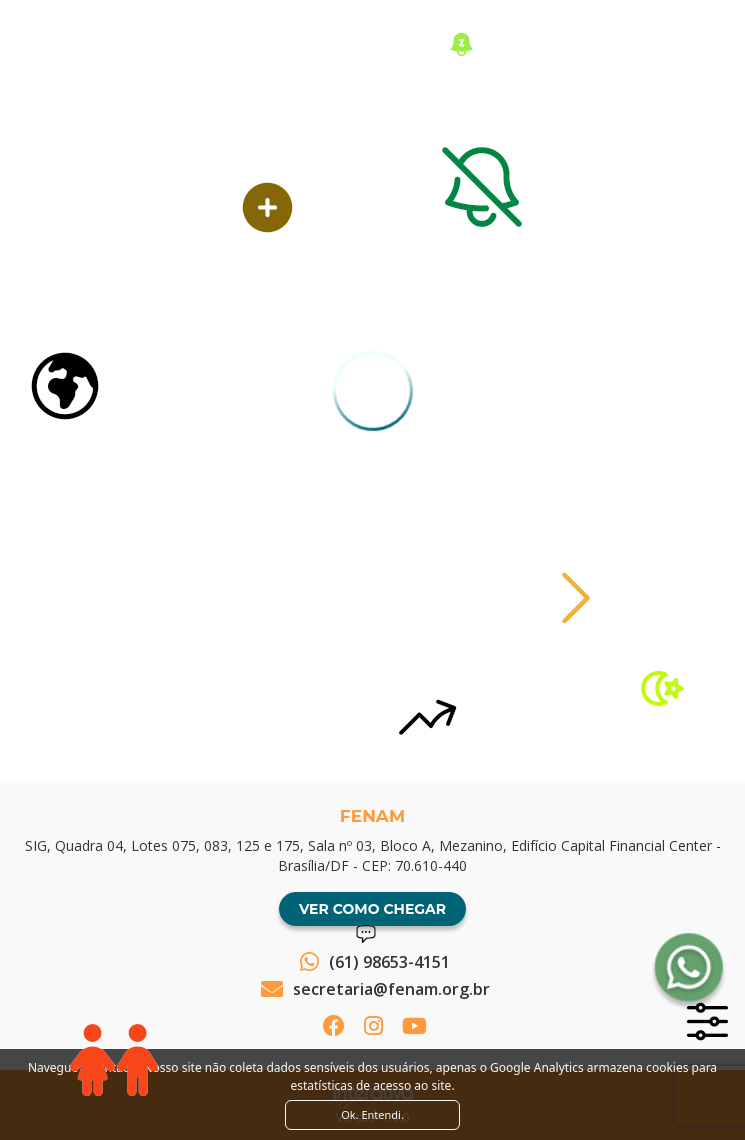 The height and width of the screenshot is (1140, 745). What do you see at coordinates (576, 598) in the screenshot?
I see `navigate to the next item or page` at bounding box center [576, 598].